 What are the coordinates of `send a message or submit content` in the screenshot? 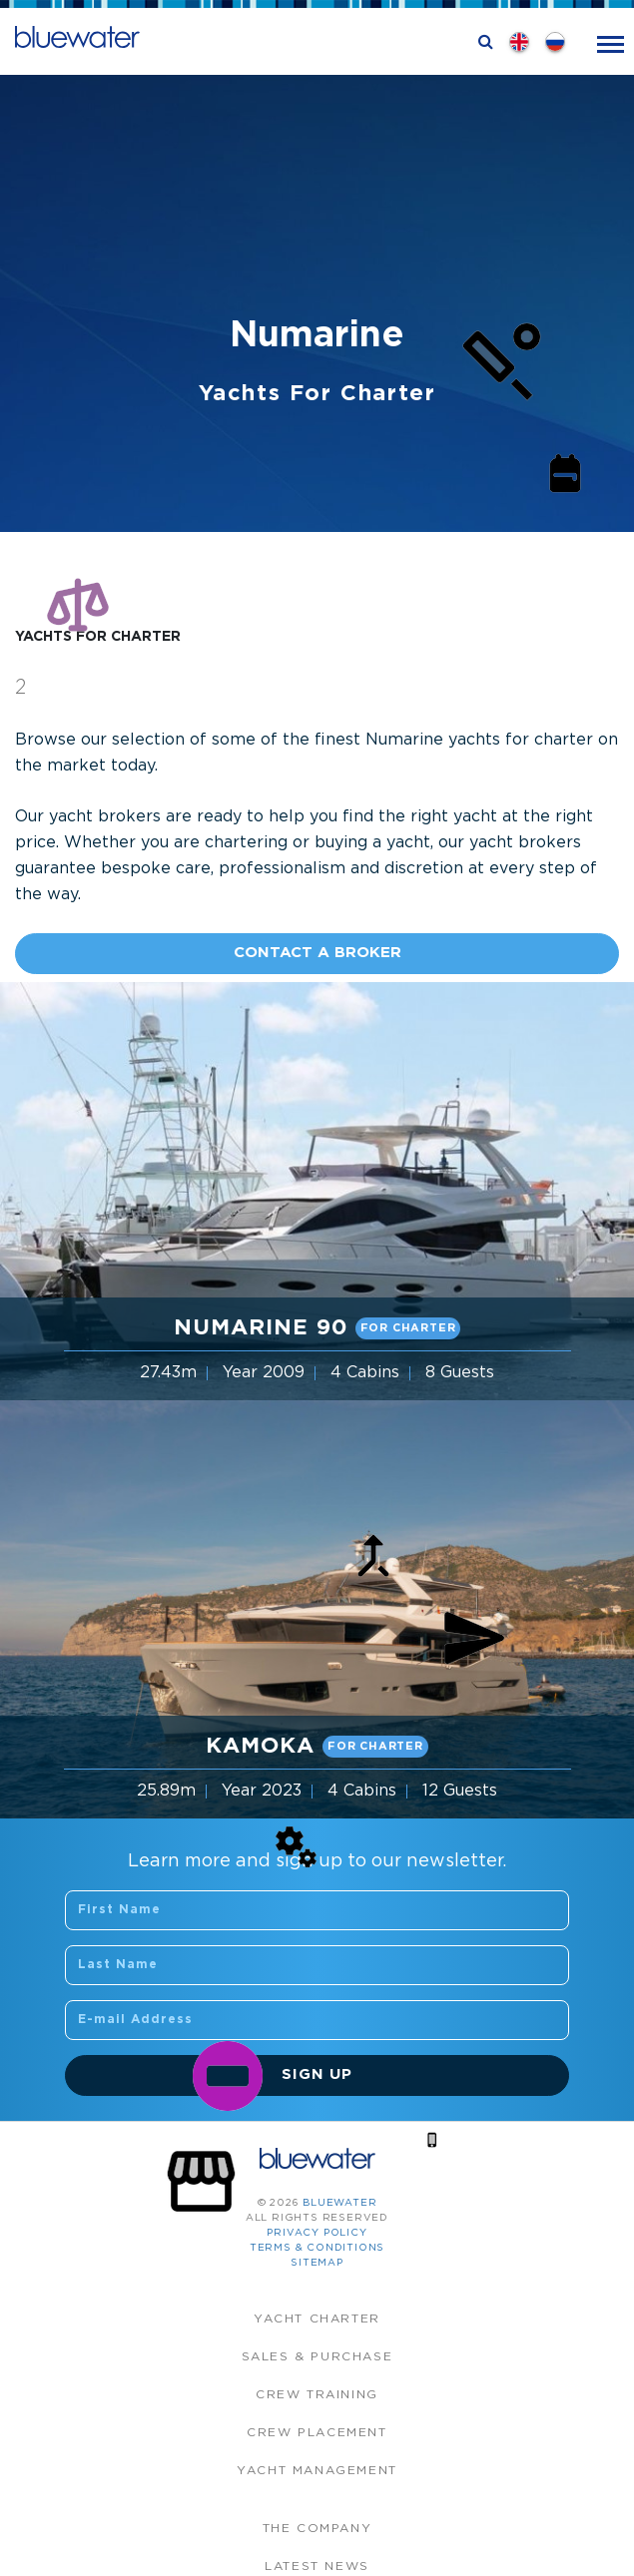 It's located at (475, 1638).